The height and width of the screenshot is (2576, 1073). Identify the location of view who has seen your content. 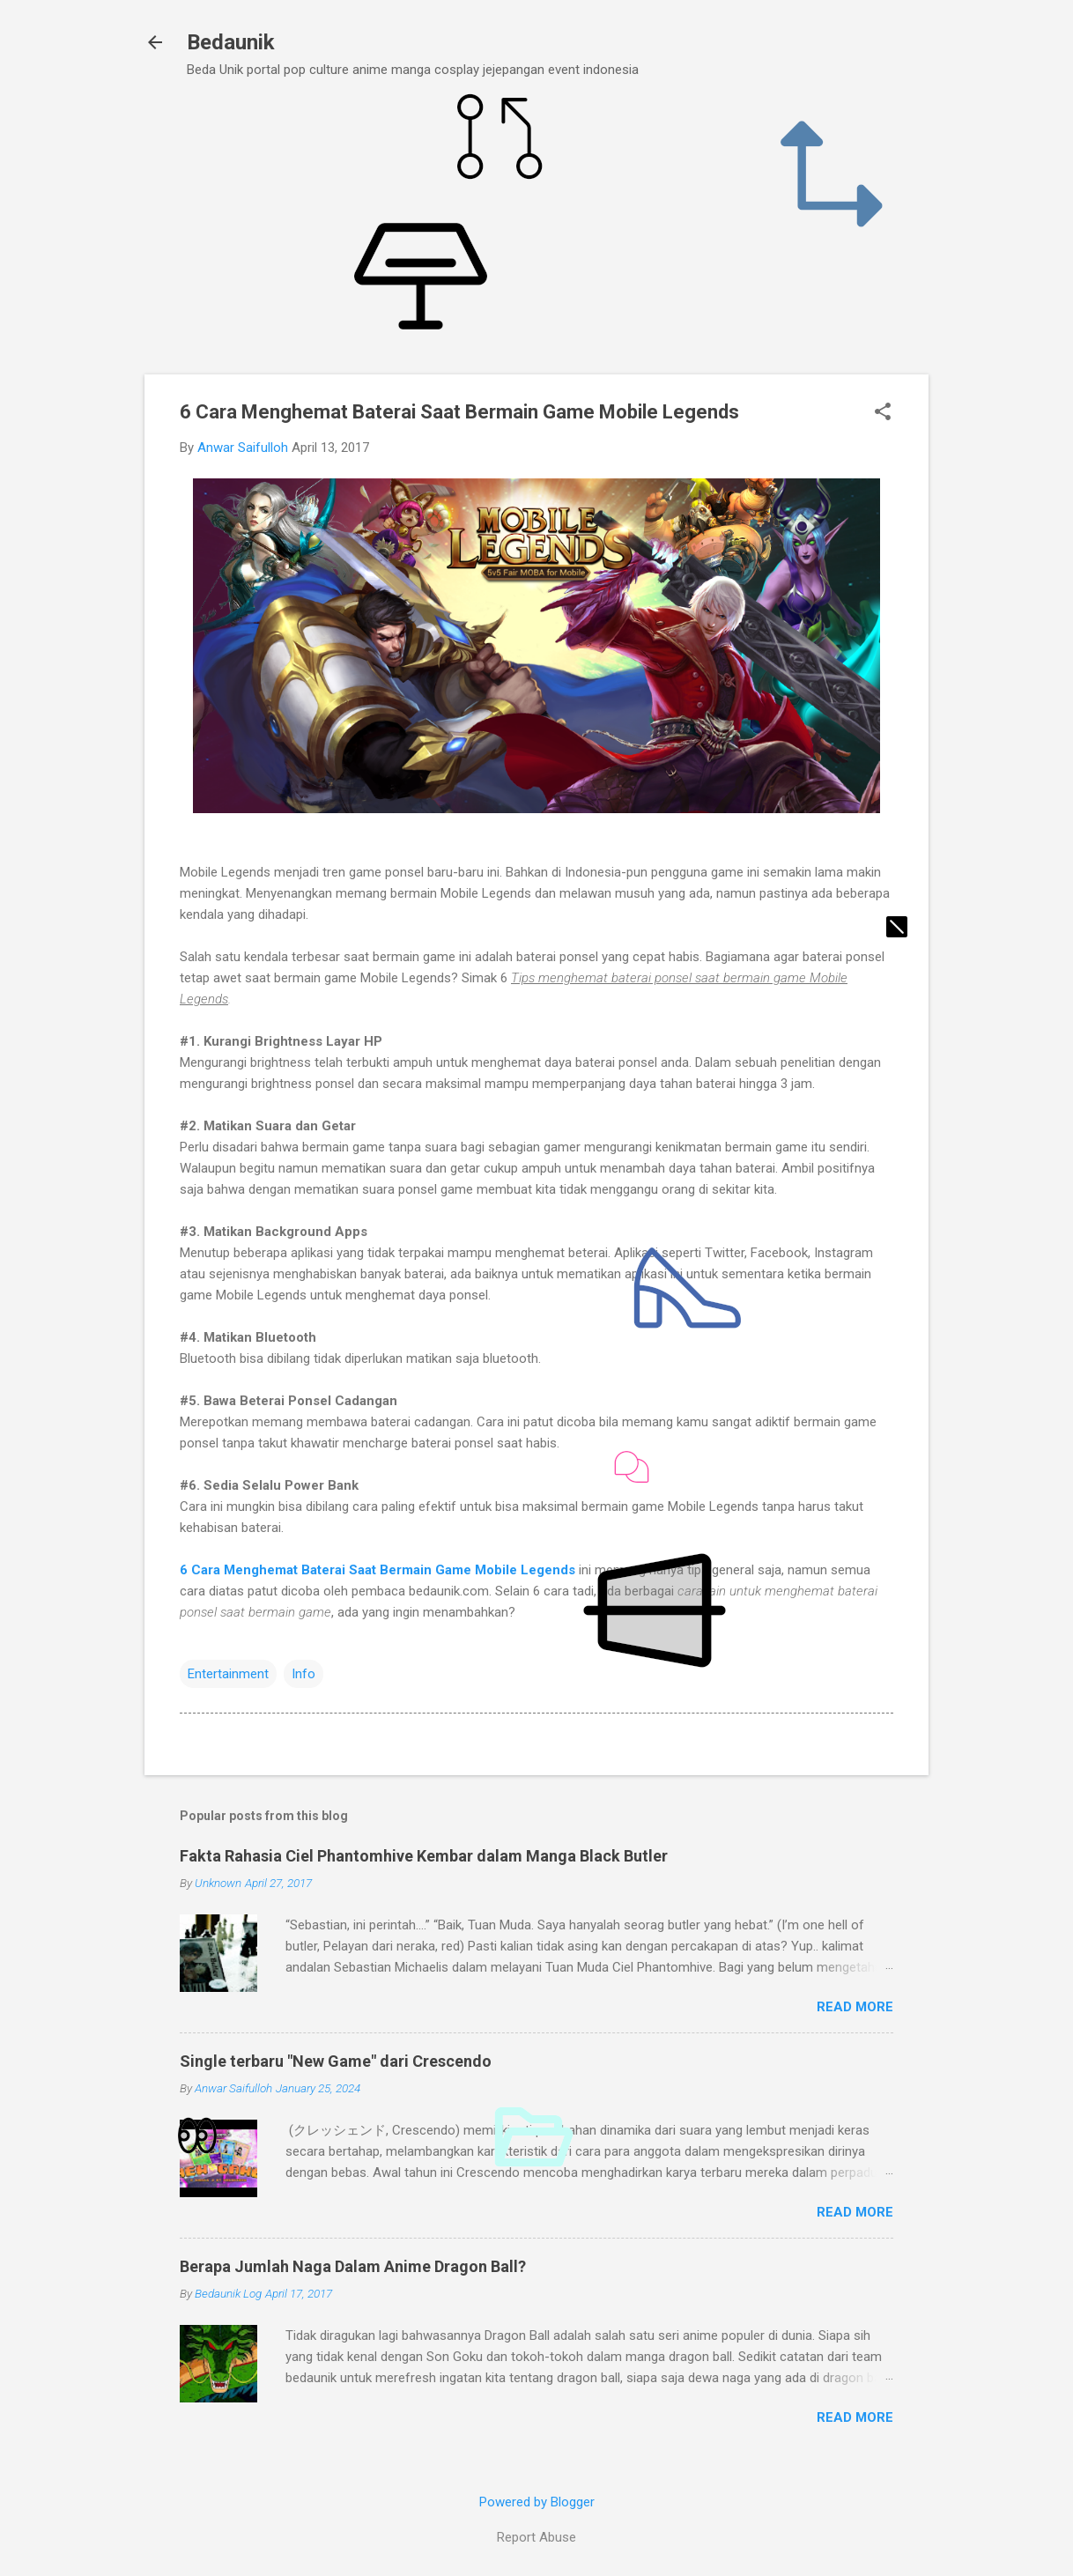
(197, 2136).